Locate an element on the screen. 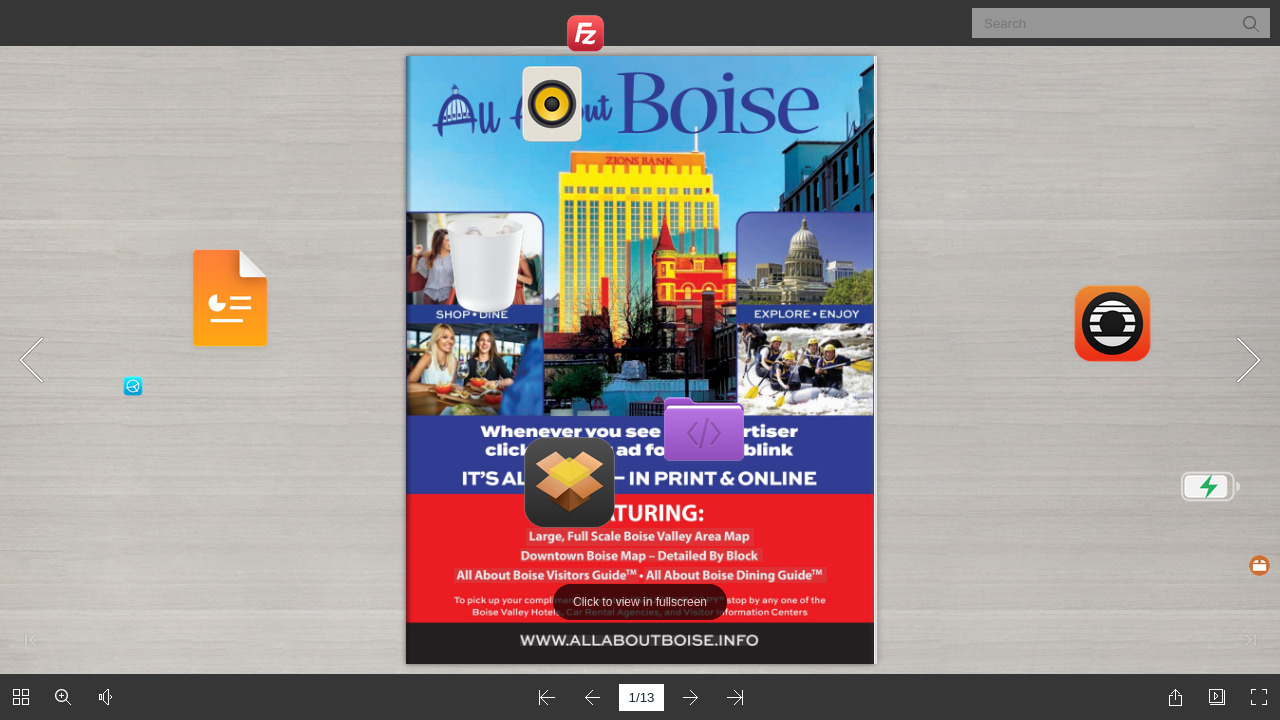 Image resolution: width=1280 pixels, height=720 pixels. open rhythmbox music player is located at coordinates (552, 104).